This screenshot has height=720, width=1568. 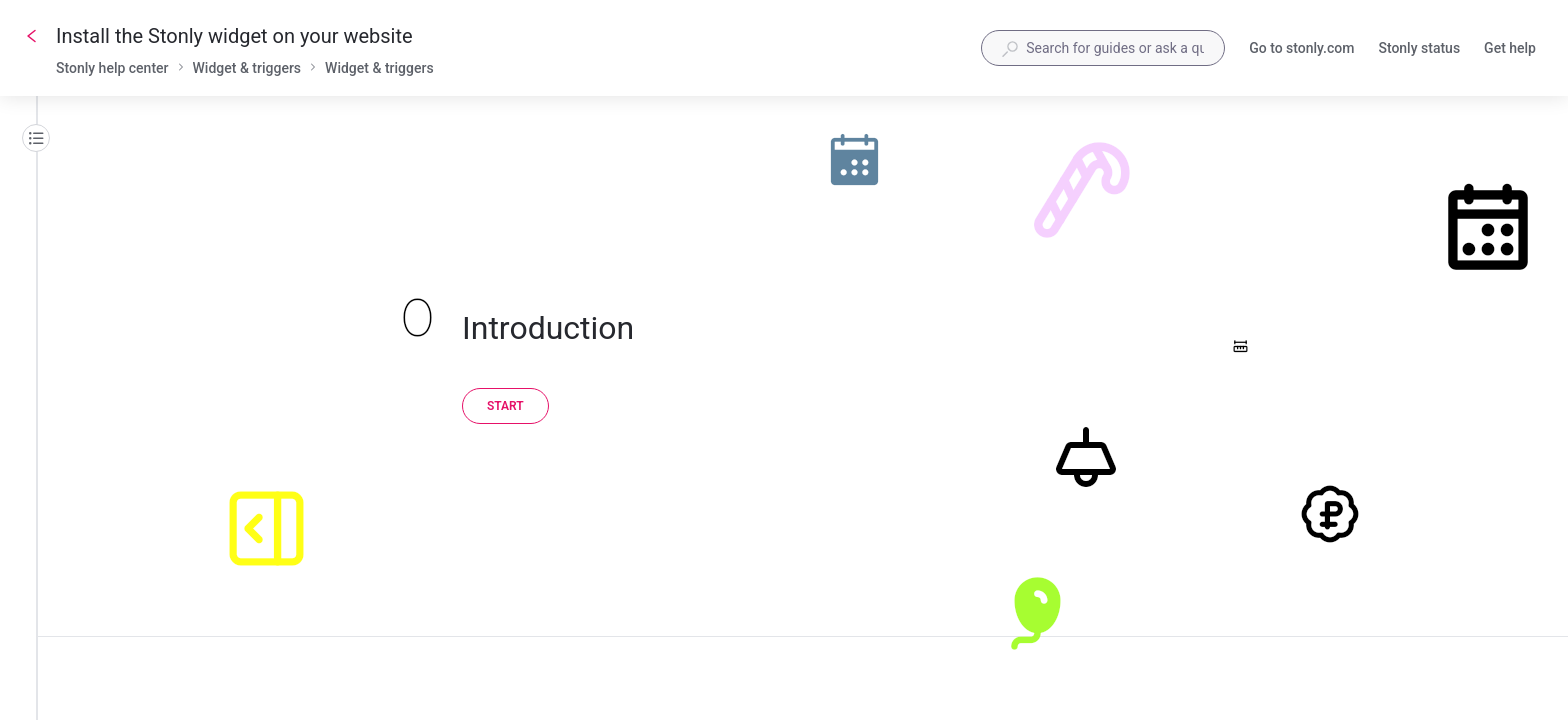 I want to click on view calendar events, so click(x=854, y=161).